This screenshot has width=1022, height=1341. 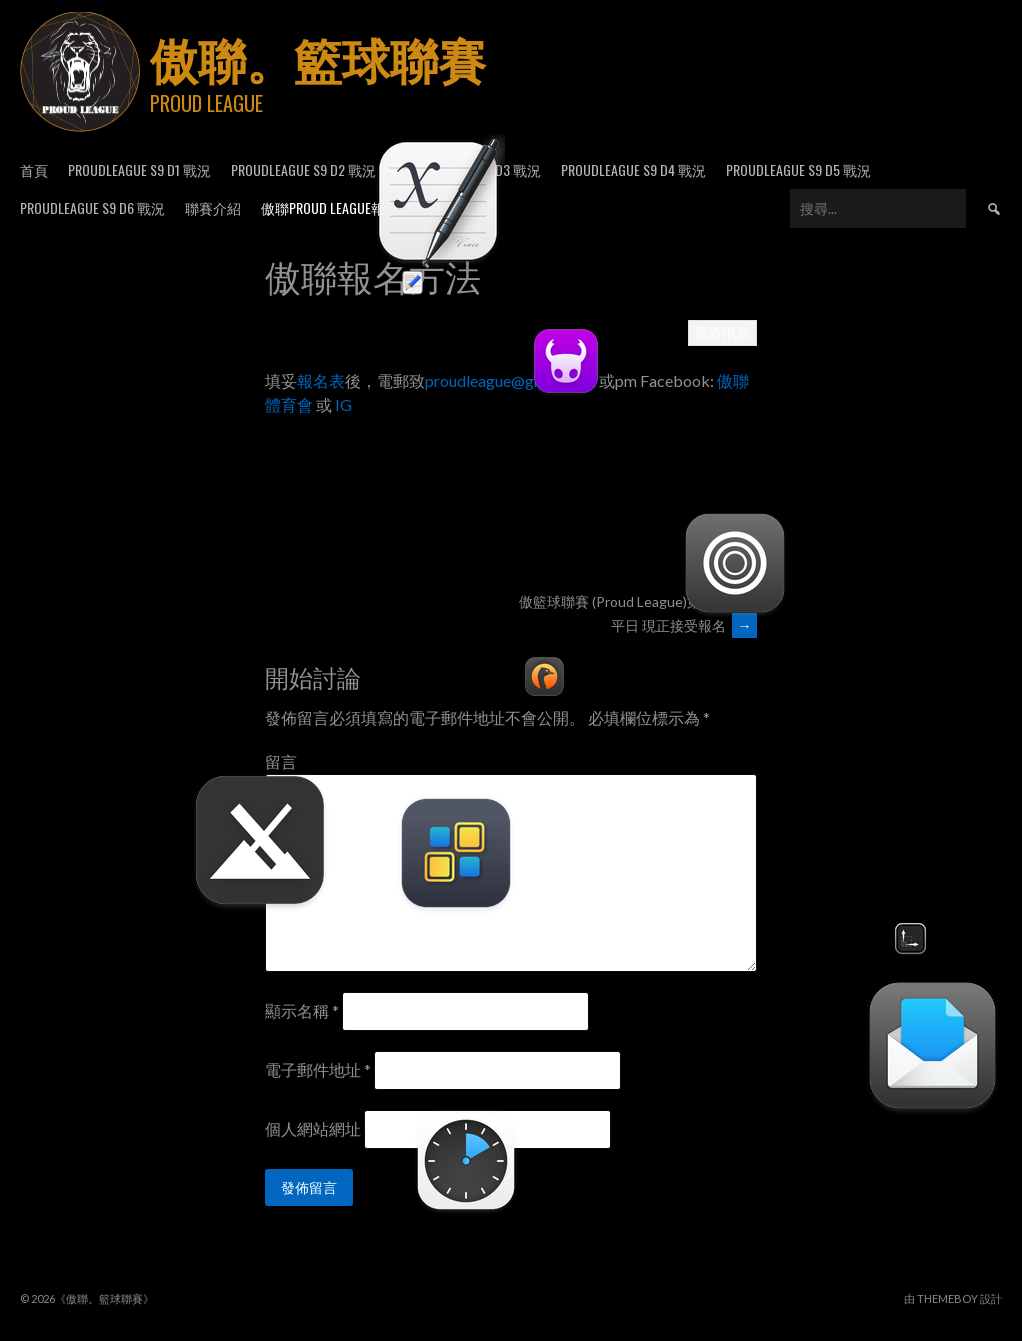 What do you see at coordinates (735, 563) in the screenshot?
I see `open zen browser app` at bounding box center [735, 563].